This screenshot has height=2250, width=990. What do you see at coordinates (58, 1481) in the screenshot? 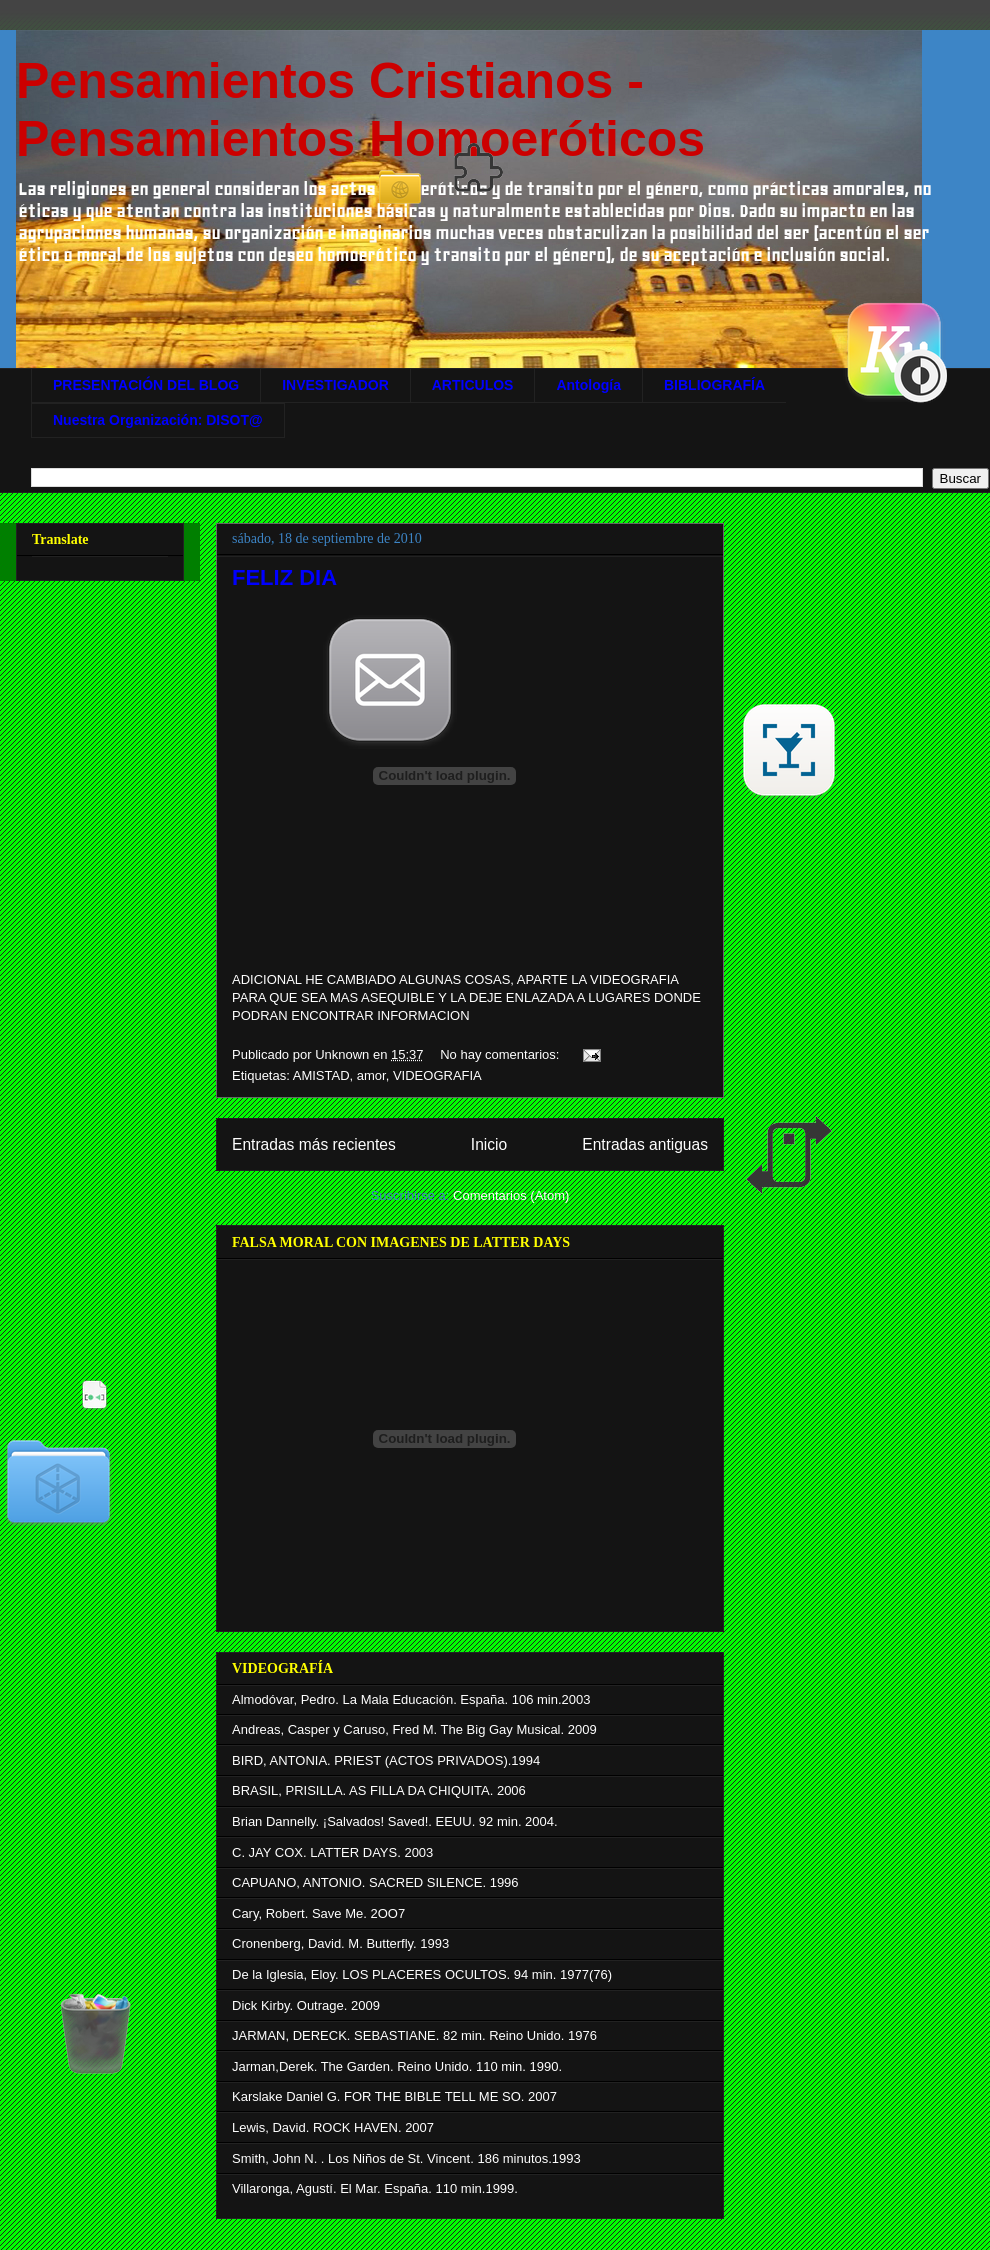
I see `open 3D files folder` at bounding box center [58, 1481].